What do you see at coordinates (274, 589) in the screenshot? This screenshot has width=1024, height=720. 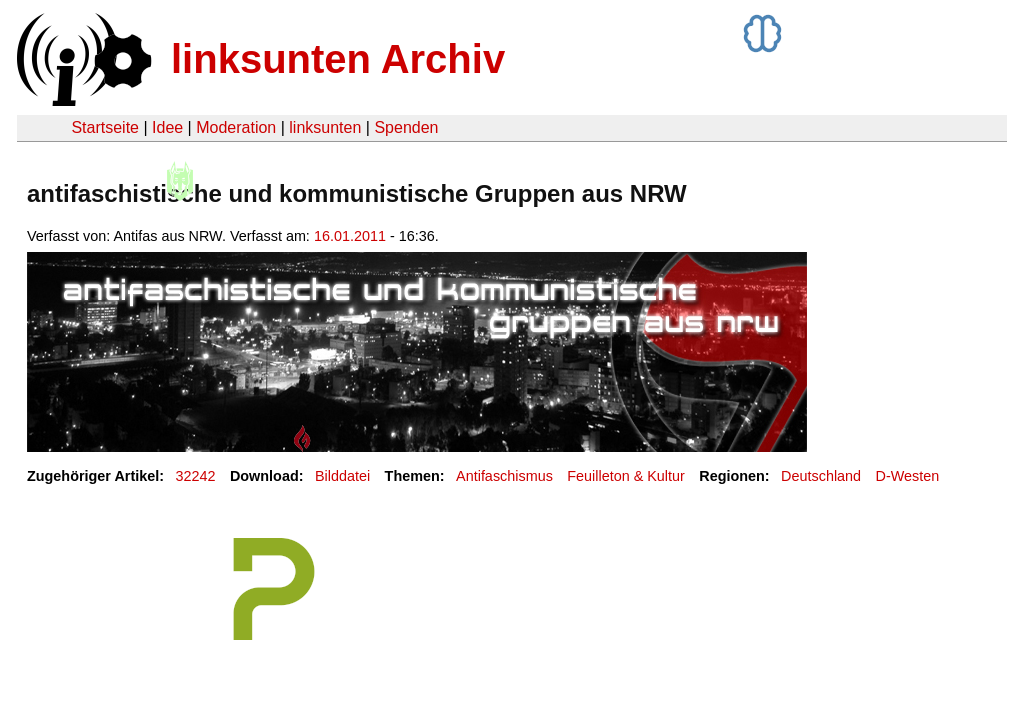 I see `open Proton app or services` at bounding box center [274, 589].